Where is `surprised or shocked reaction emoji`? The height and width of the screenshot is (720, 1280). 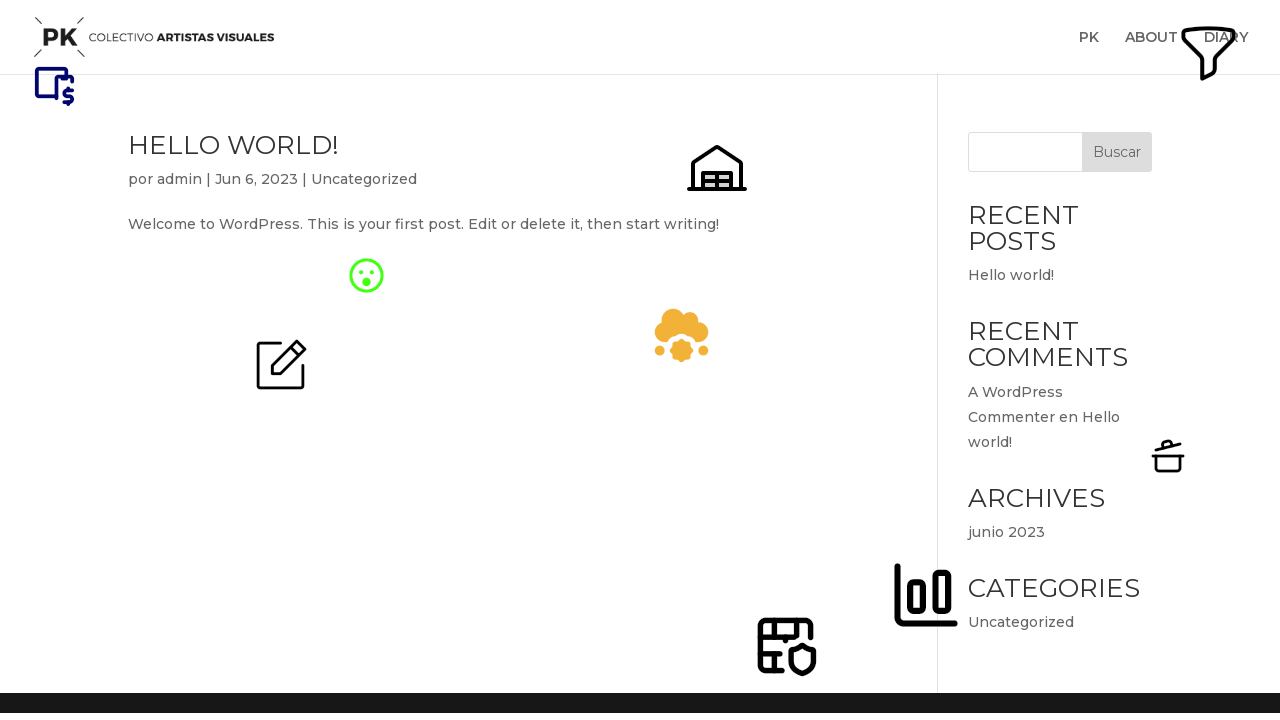 surprised or shocked reaction emoji is located at coordinates (366, 275).